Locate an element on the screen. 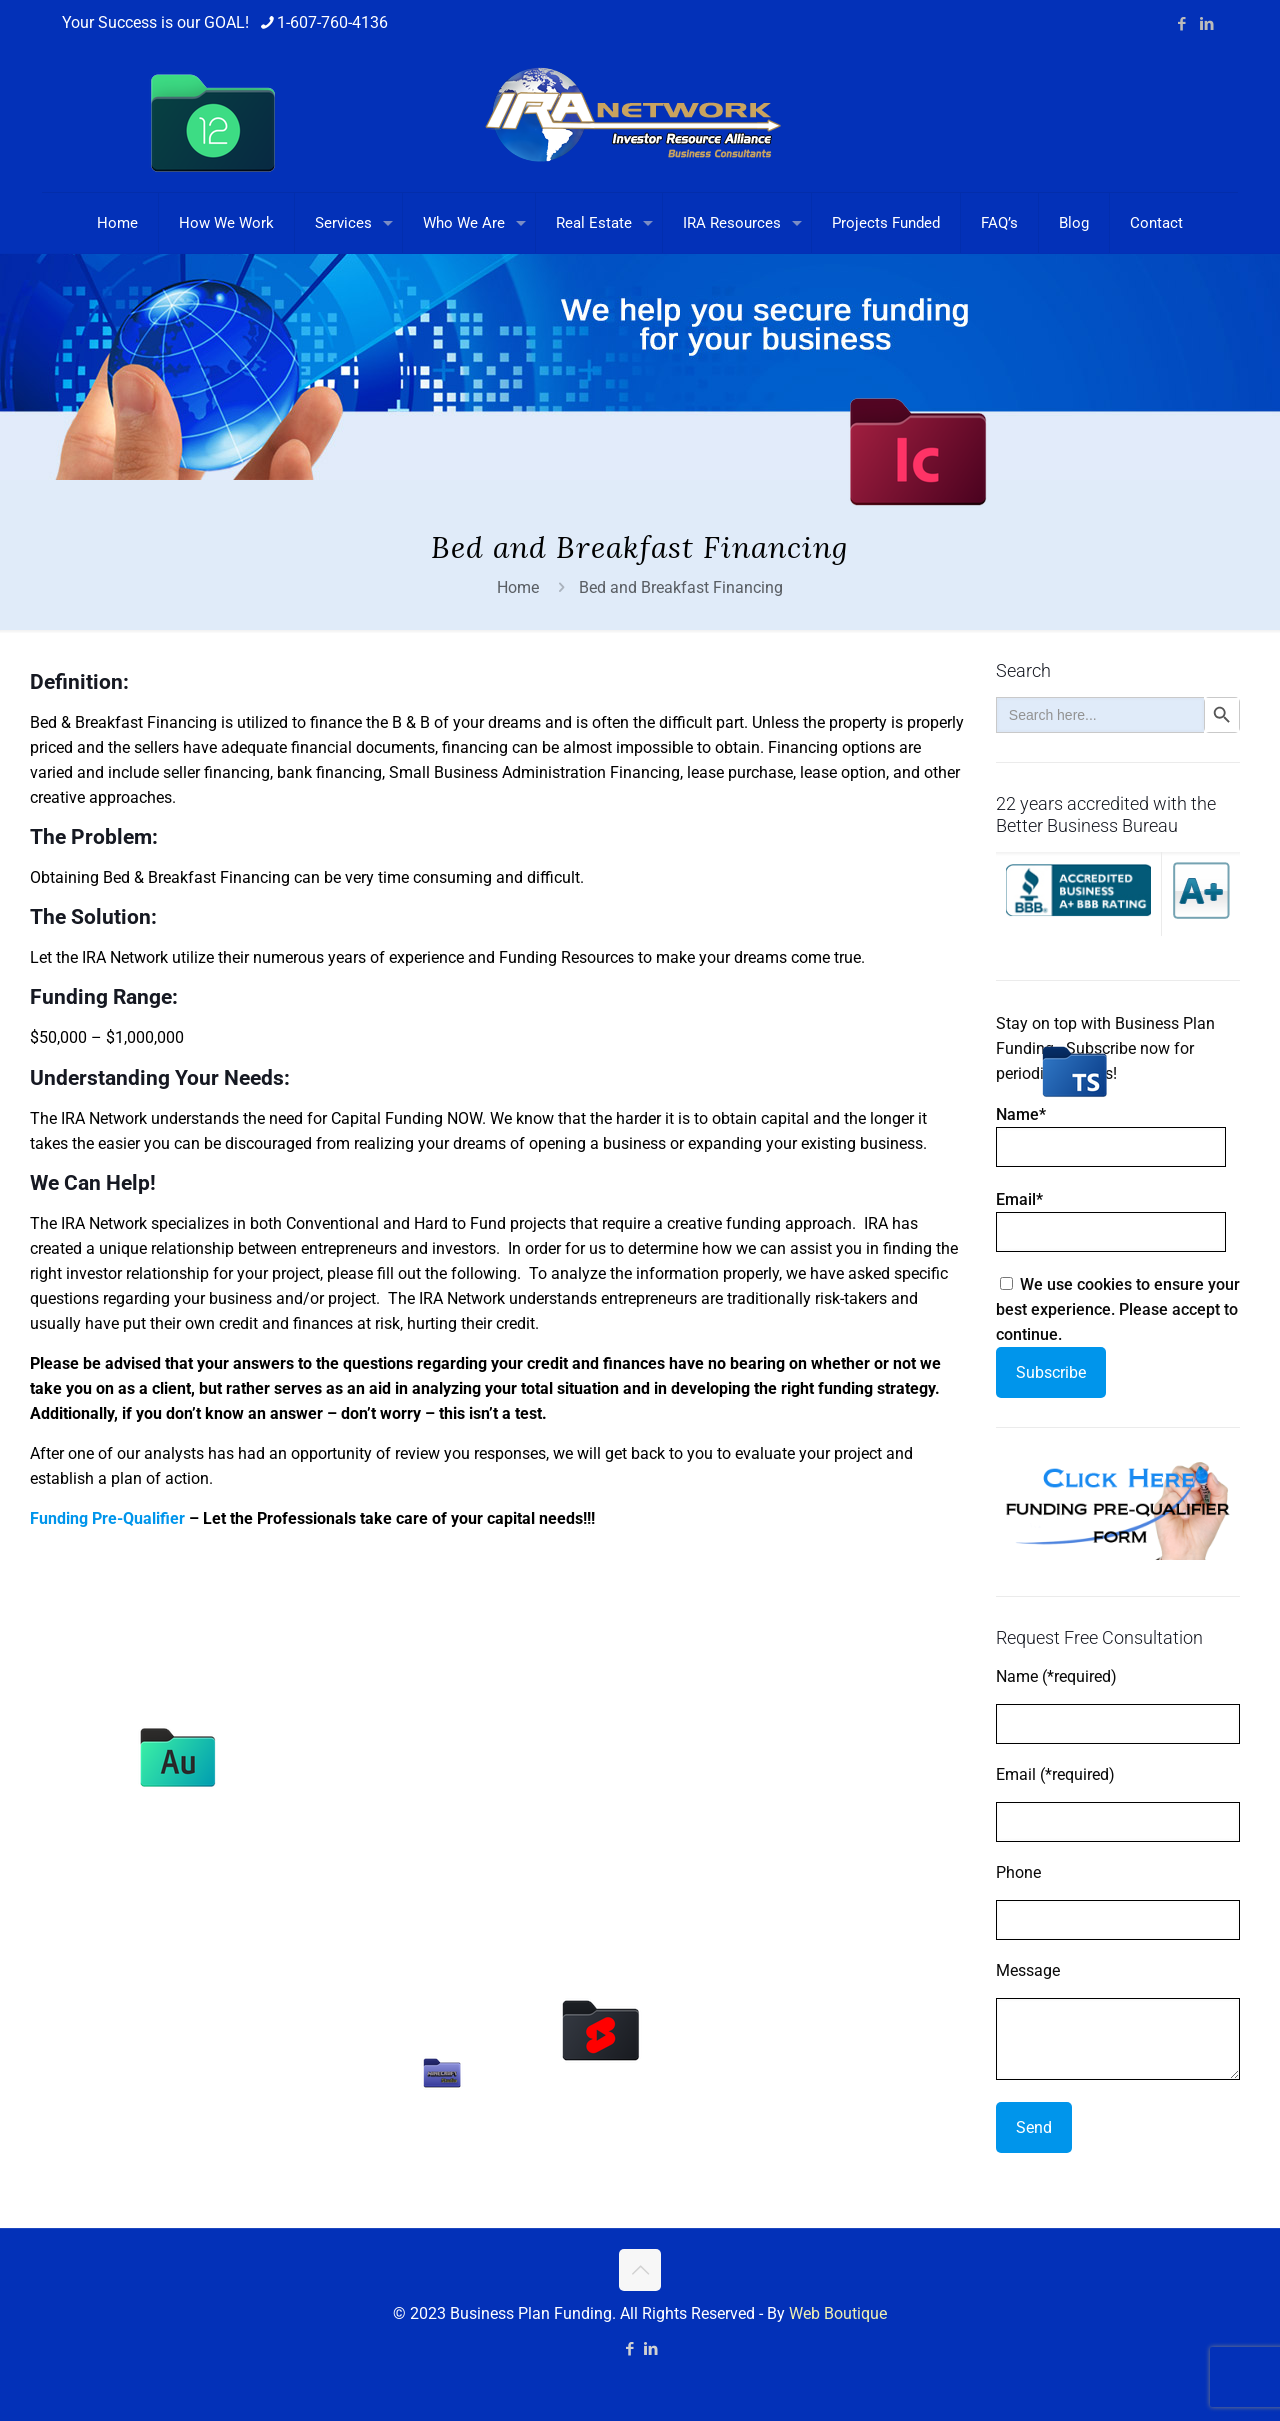 Image resolution: width=1280 pixels, height=2421 pixels. open Adobe Audition project files folder is located at coordinates (177, 1759).